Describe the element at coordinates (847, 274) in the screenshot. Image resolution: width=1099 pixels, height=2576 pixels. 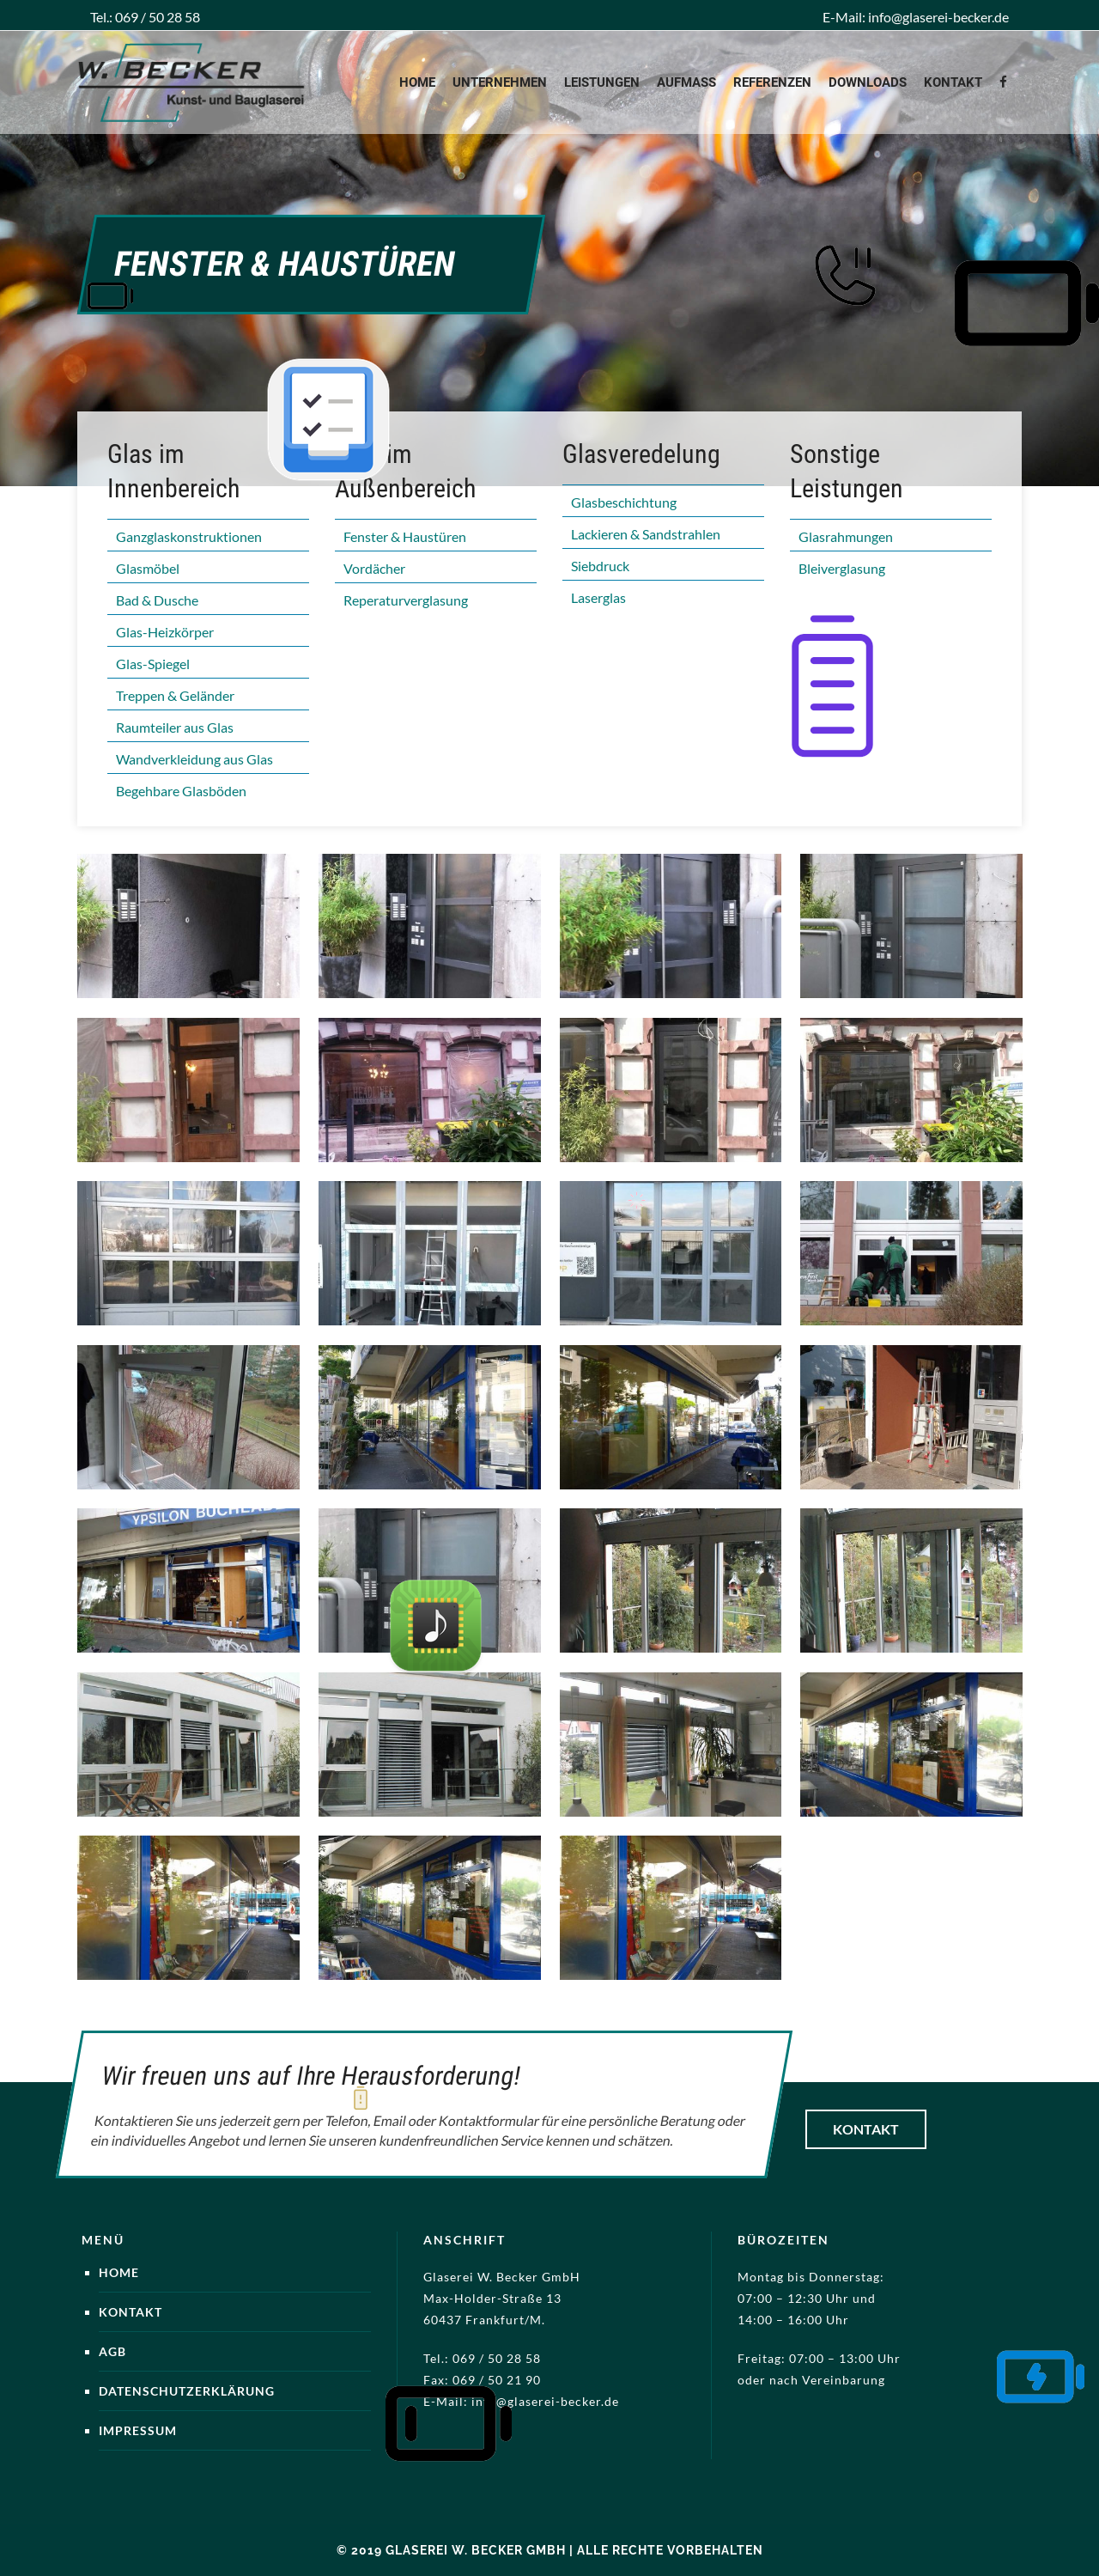
I see `put a call on hold` at that location.